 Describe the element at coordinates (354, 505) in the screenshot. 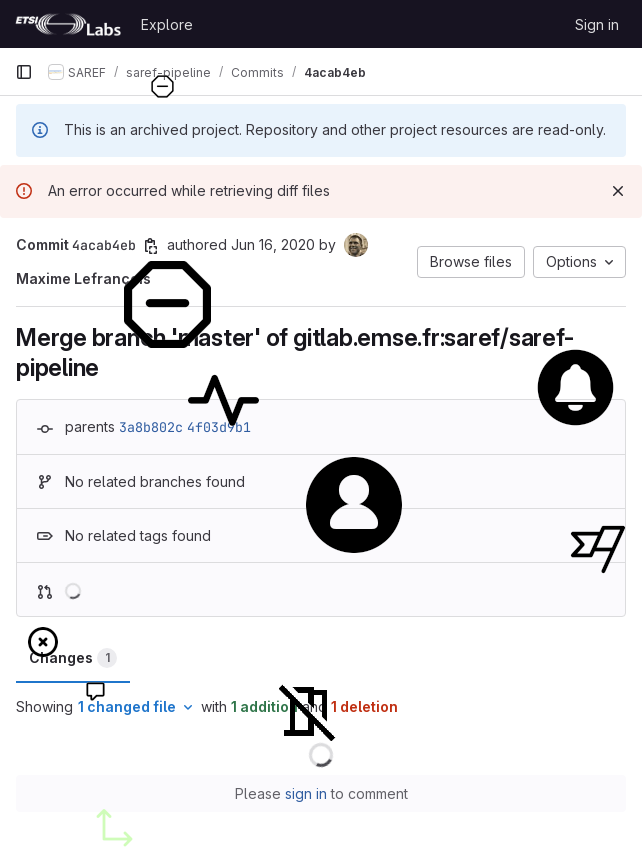

I see `view user profile` at that location.